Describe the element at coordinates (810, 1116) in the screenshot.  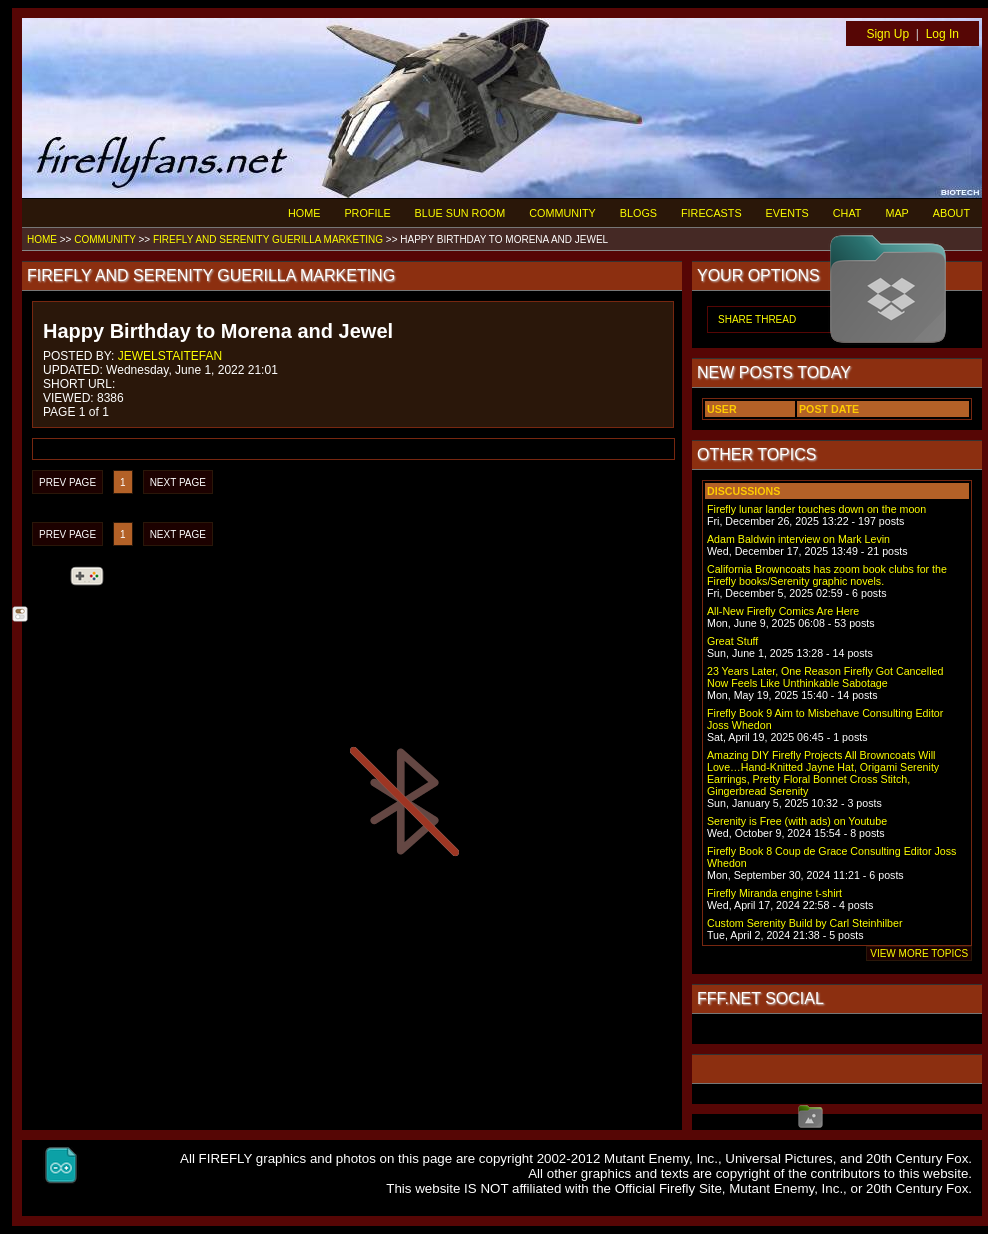
I see `open pictures folder` at that location.